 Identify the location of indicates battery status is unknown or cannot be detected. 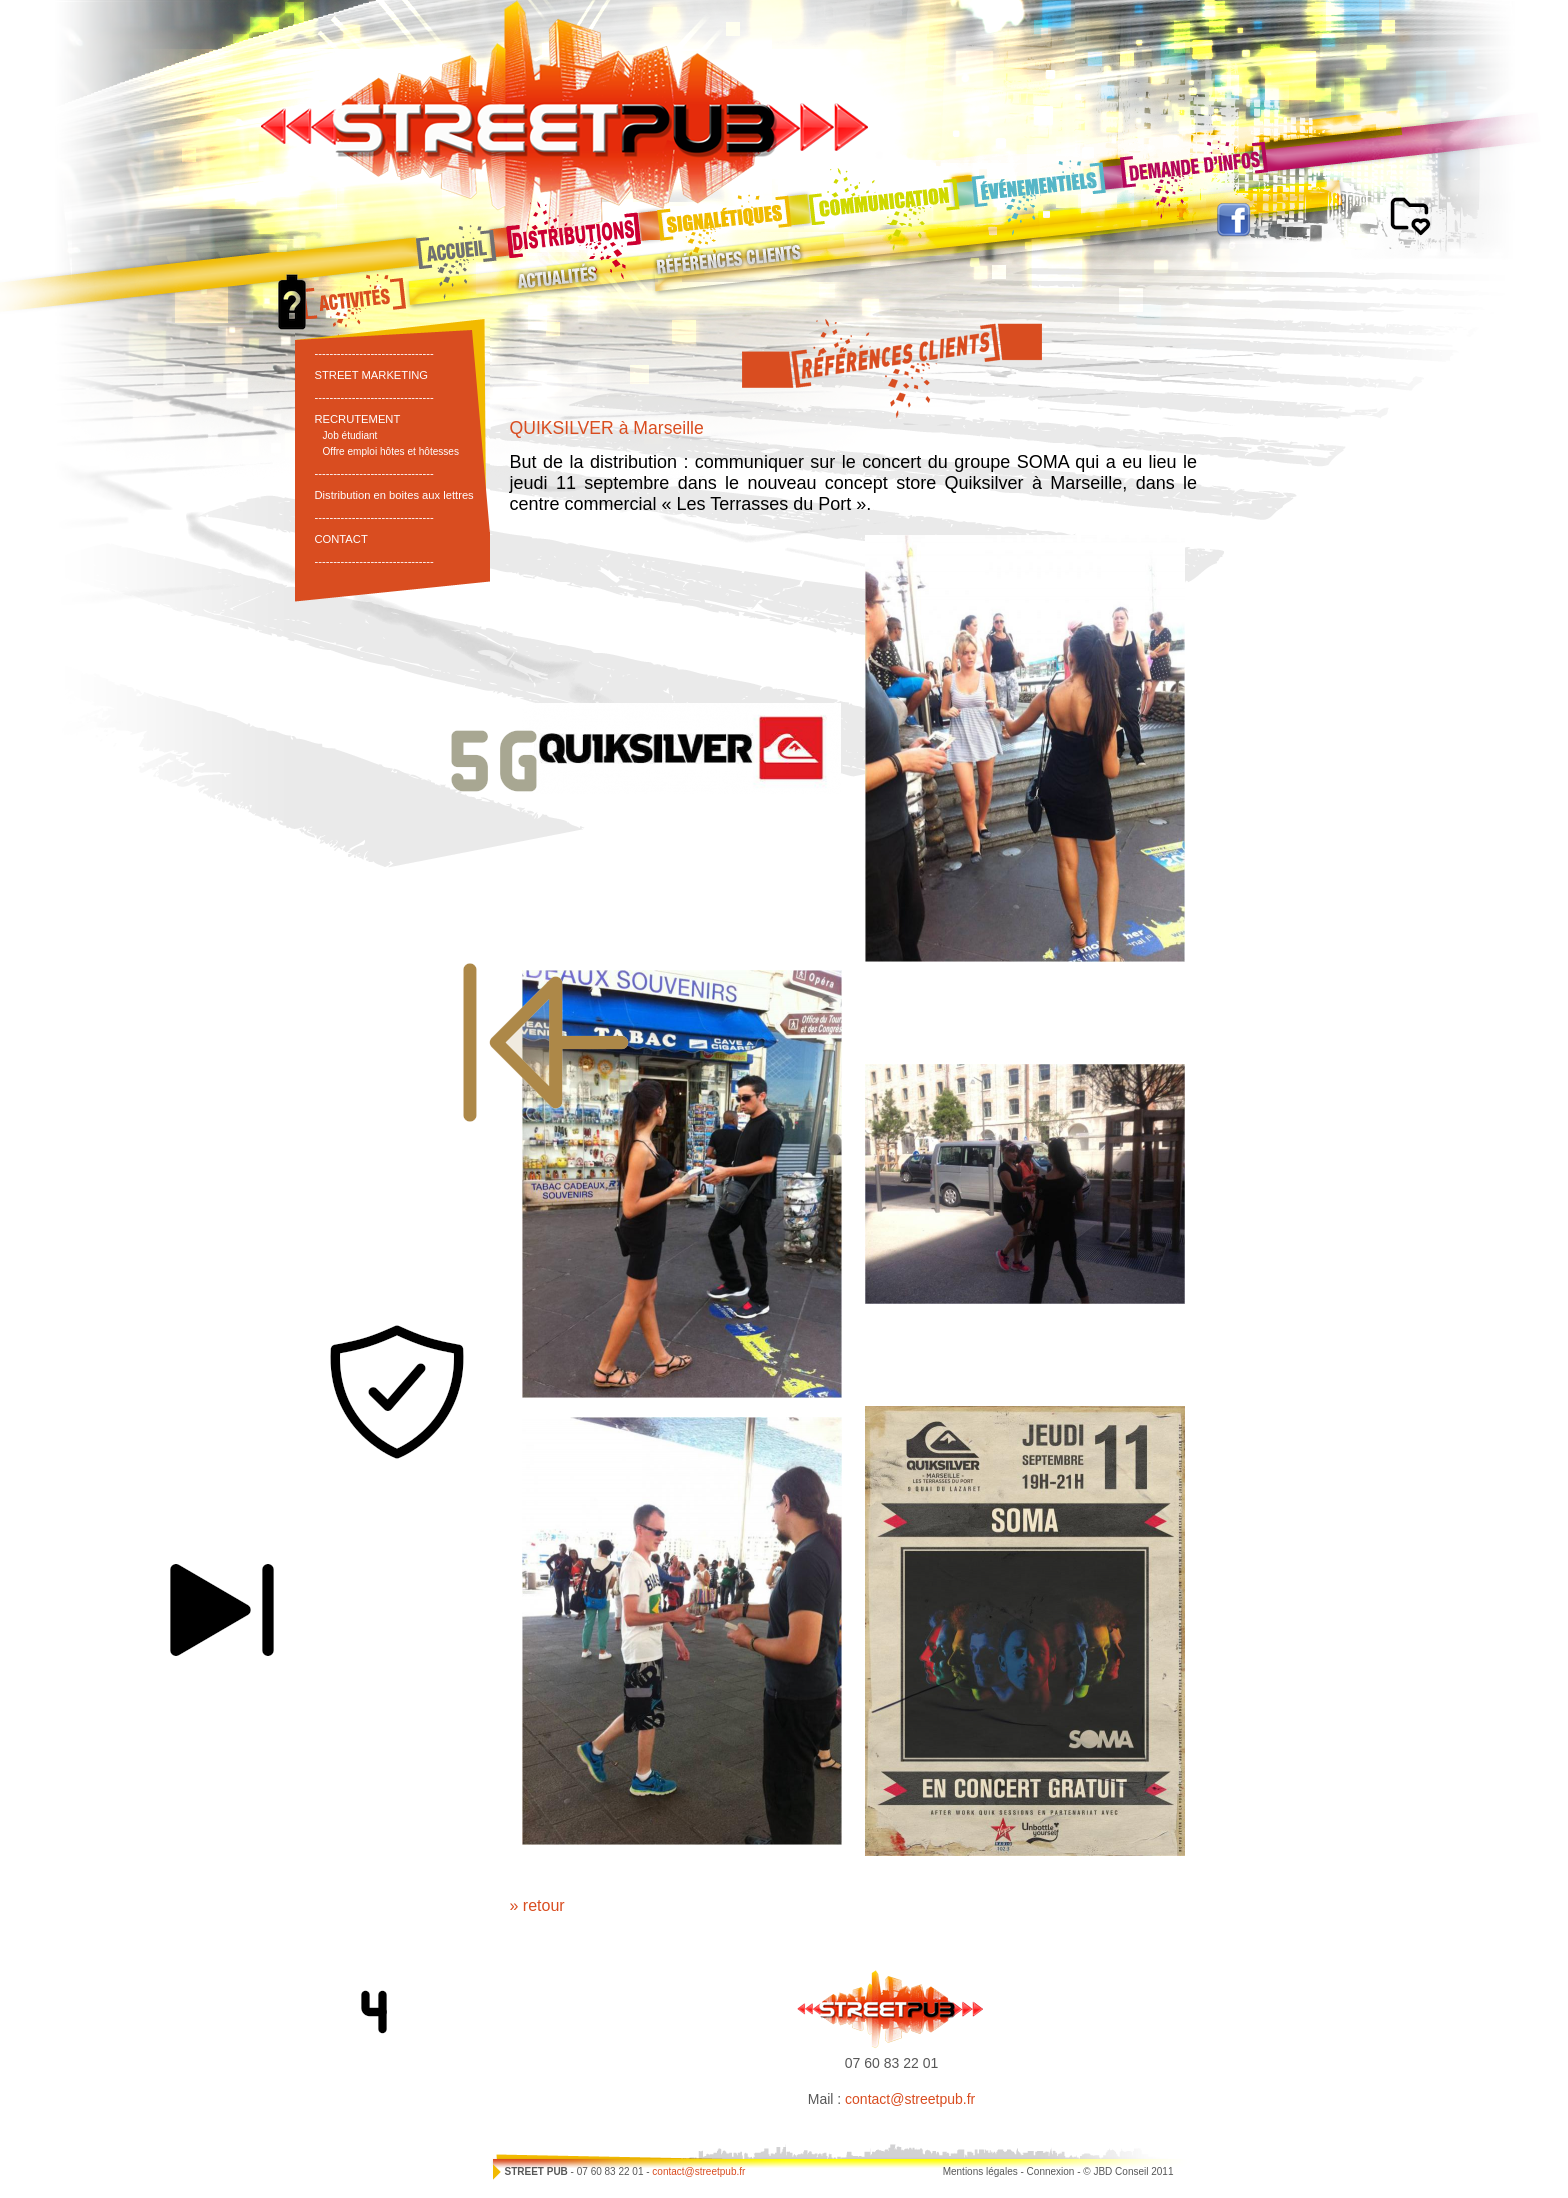
(292, 302).